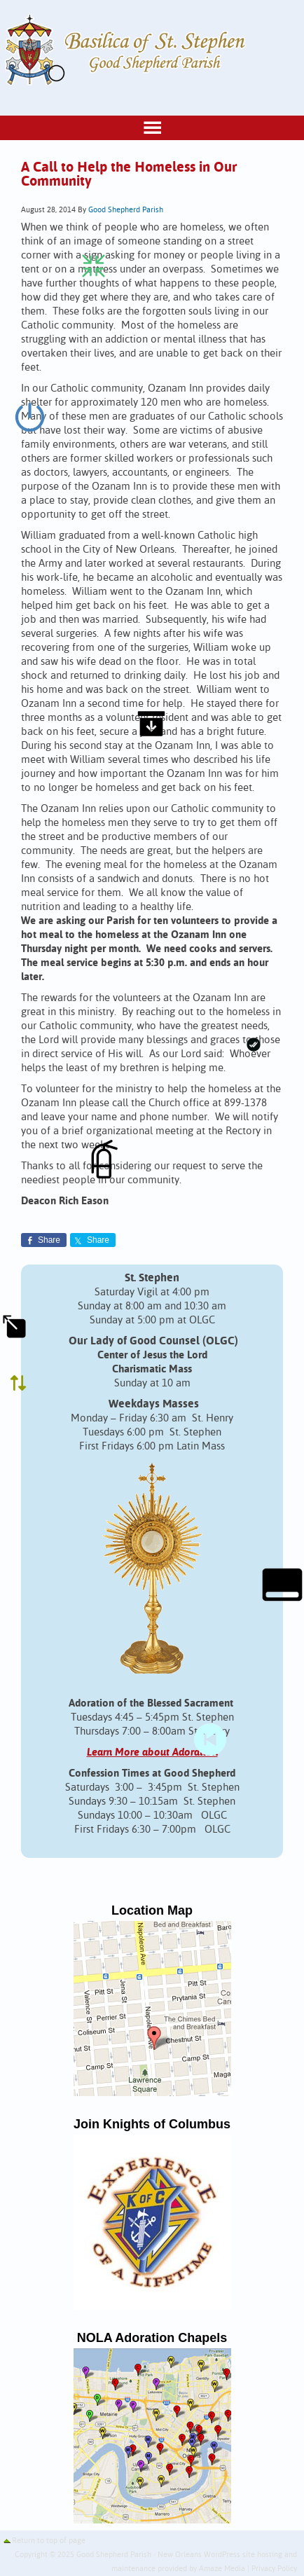 This screenshot has width=304, height=2576. What do you see at coordinates (14, 1326) in the screenshot?
I see `open link in new window` at bounding box center [14, 1326].